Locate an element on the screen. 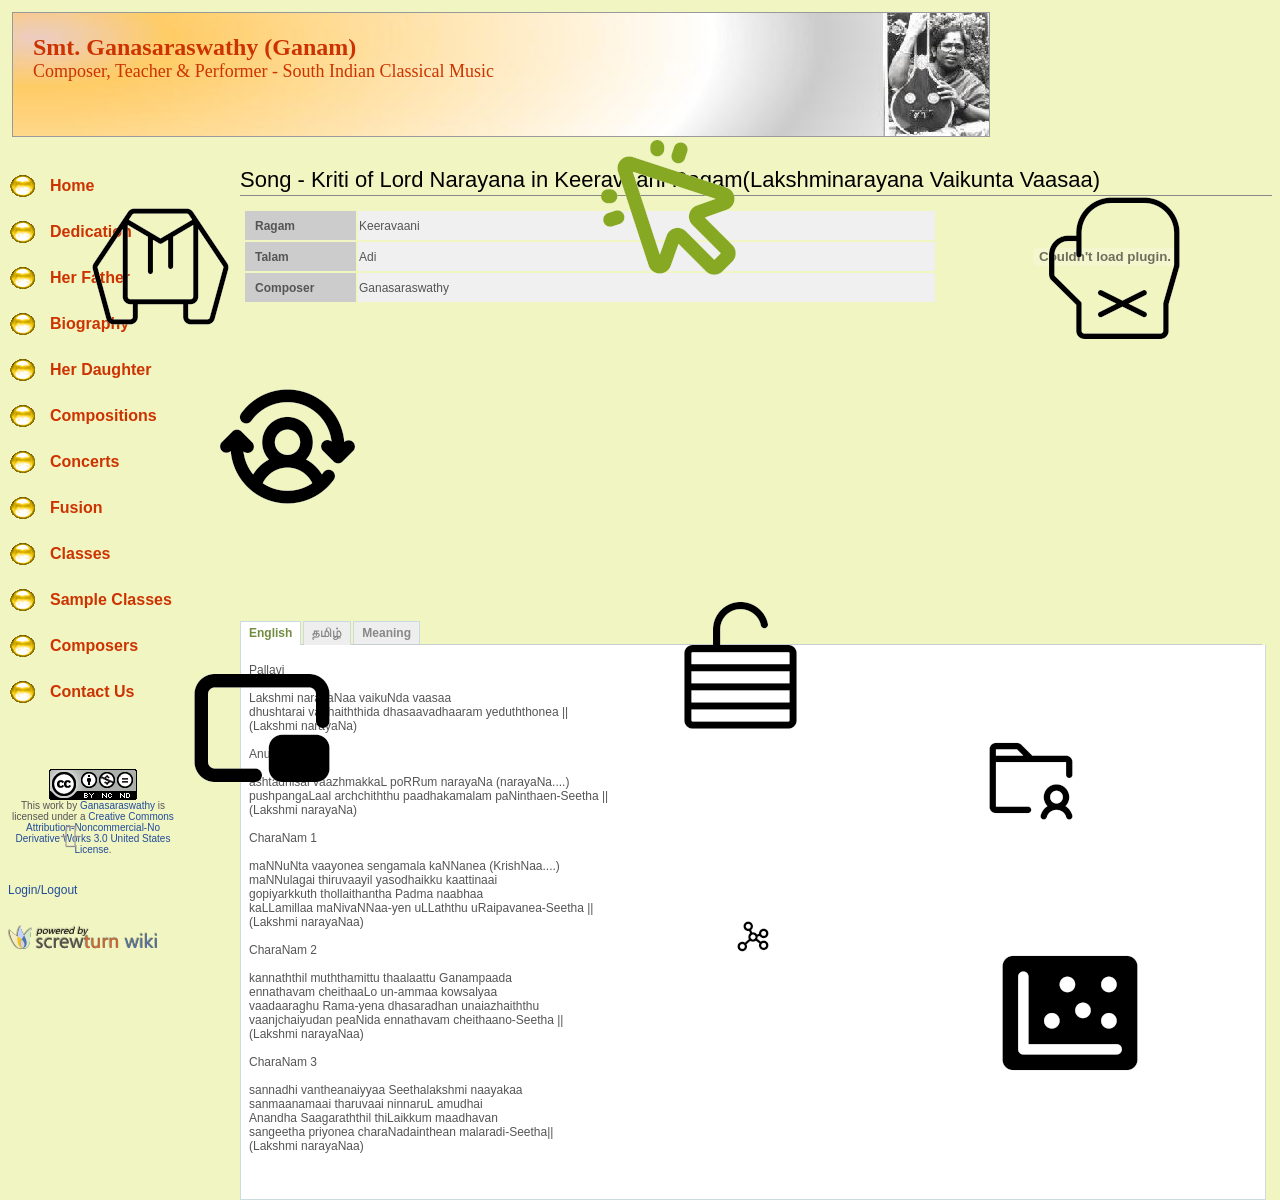 Image resolution: width=1280 pixels, height=1200 pixels. view network graph or connections is located at coordinates (753, 937).